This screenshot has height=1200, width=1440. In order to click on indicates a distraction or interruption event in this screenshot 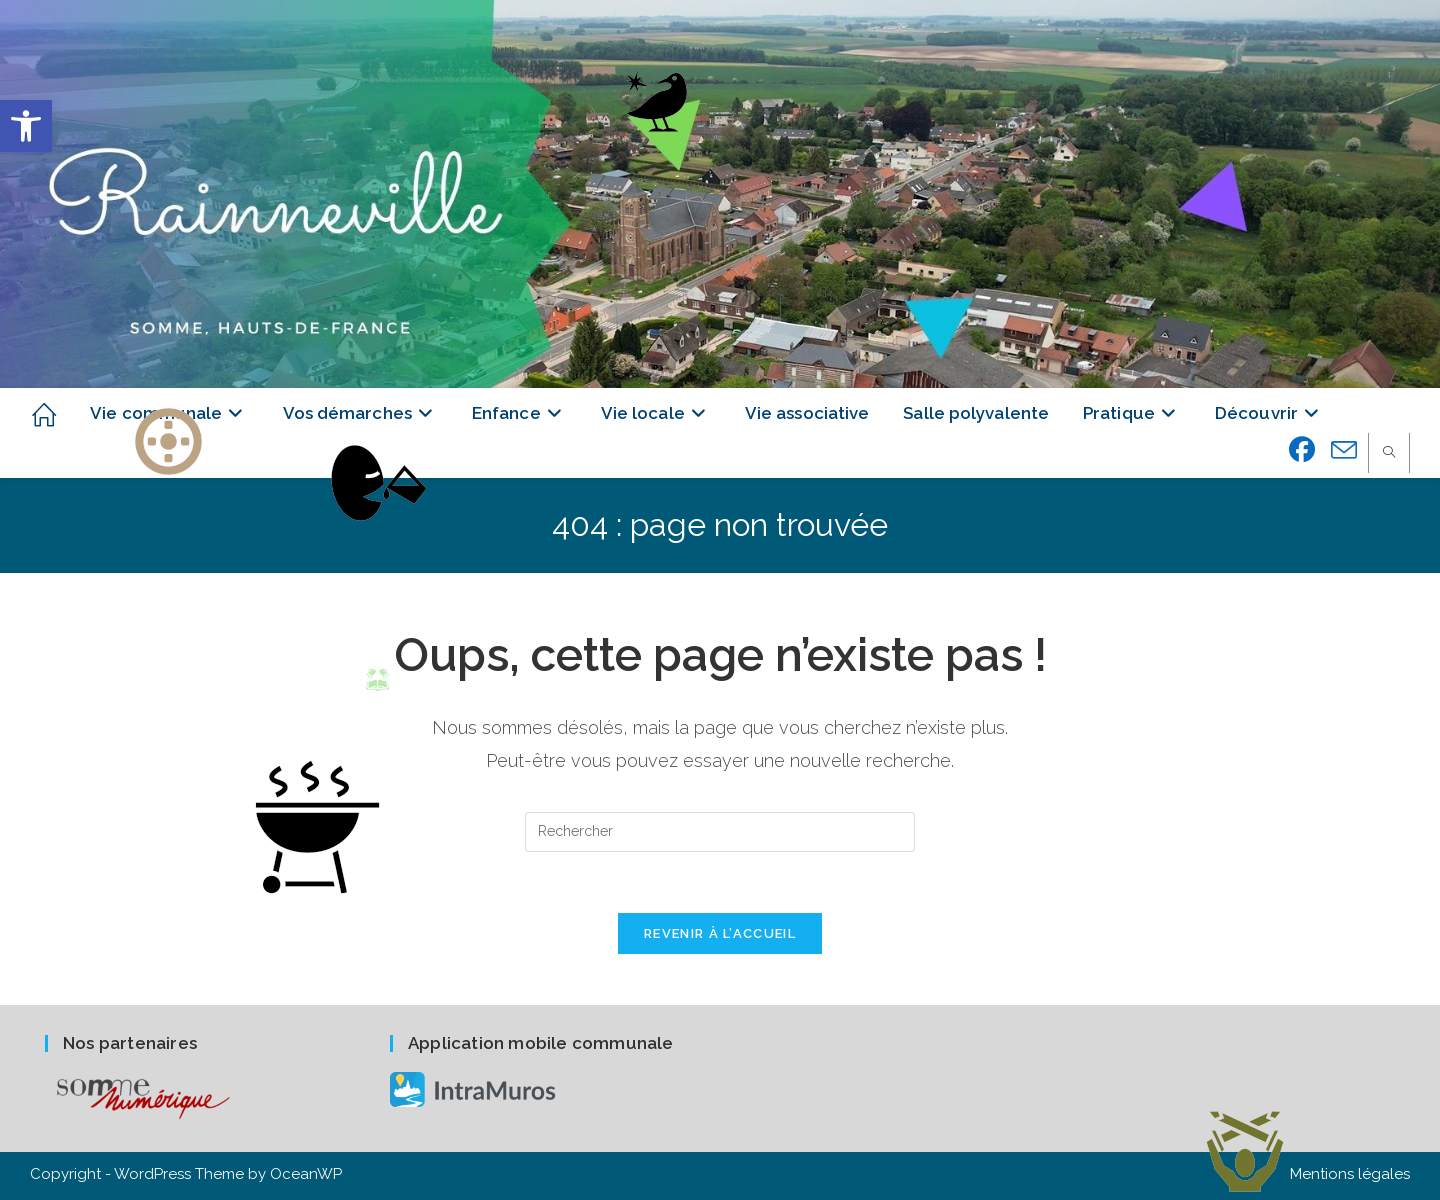, I will do `click(656, 100)`.